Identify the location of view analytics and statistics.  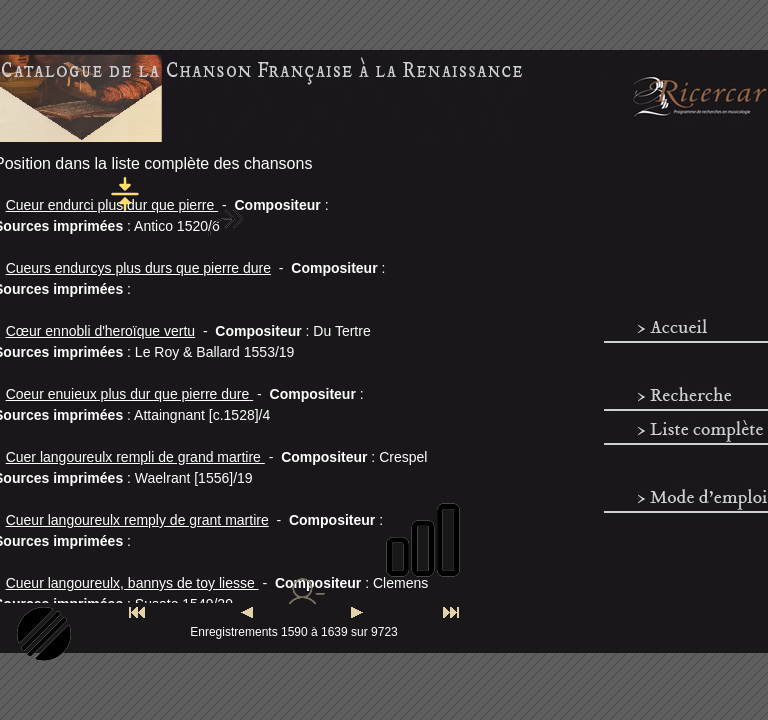
(423, 540).